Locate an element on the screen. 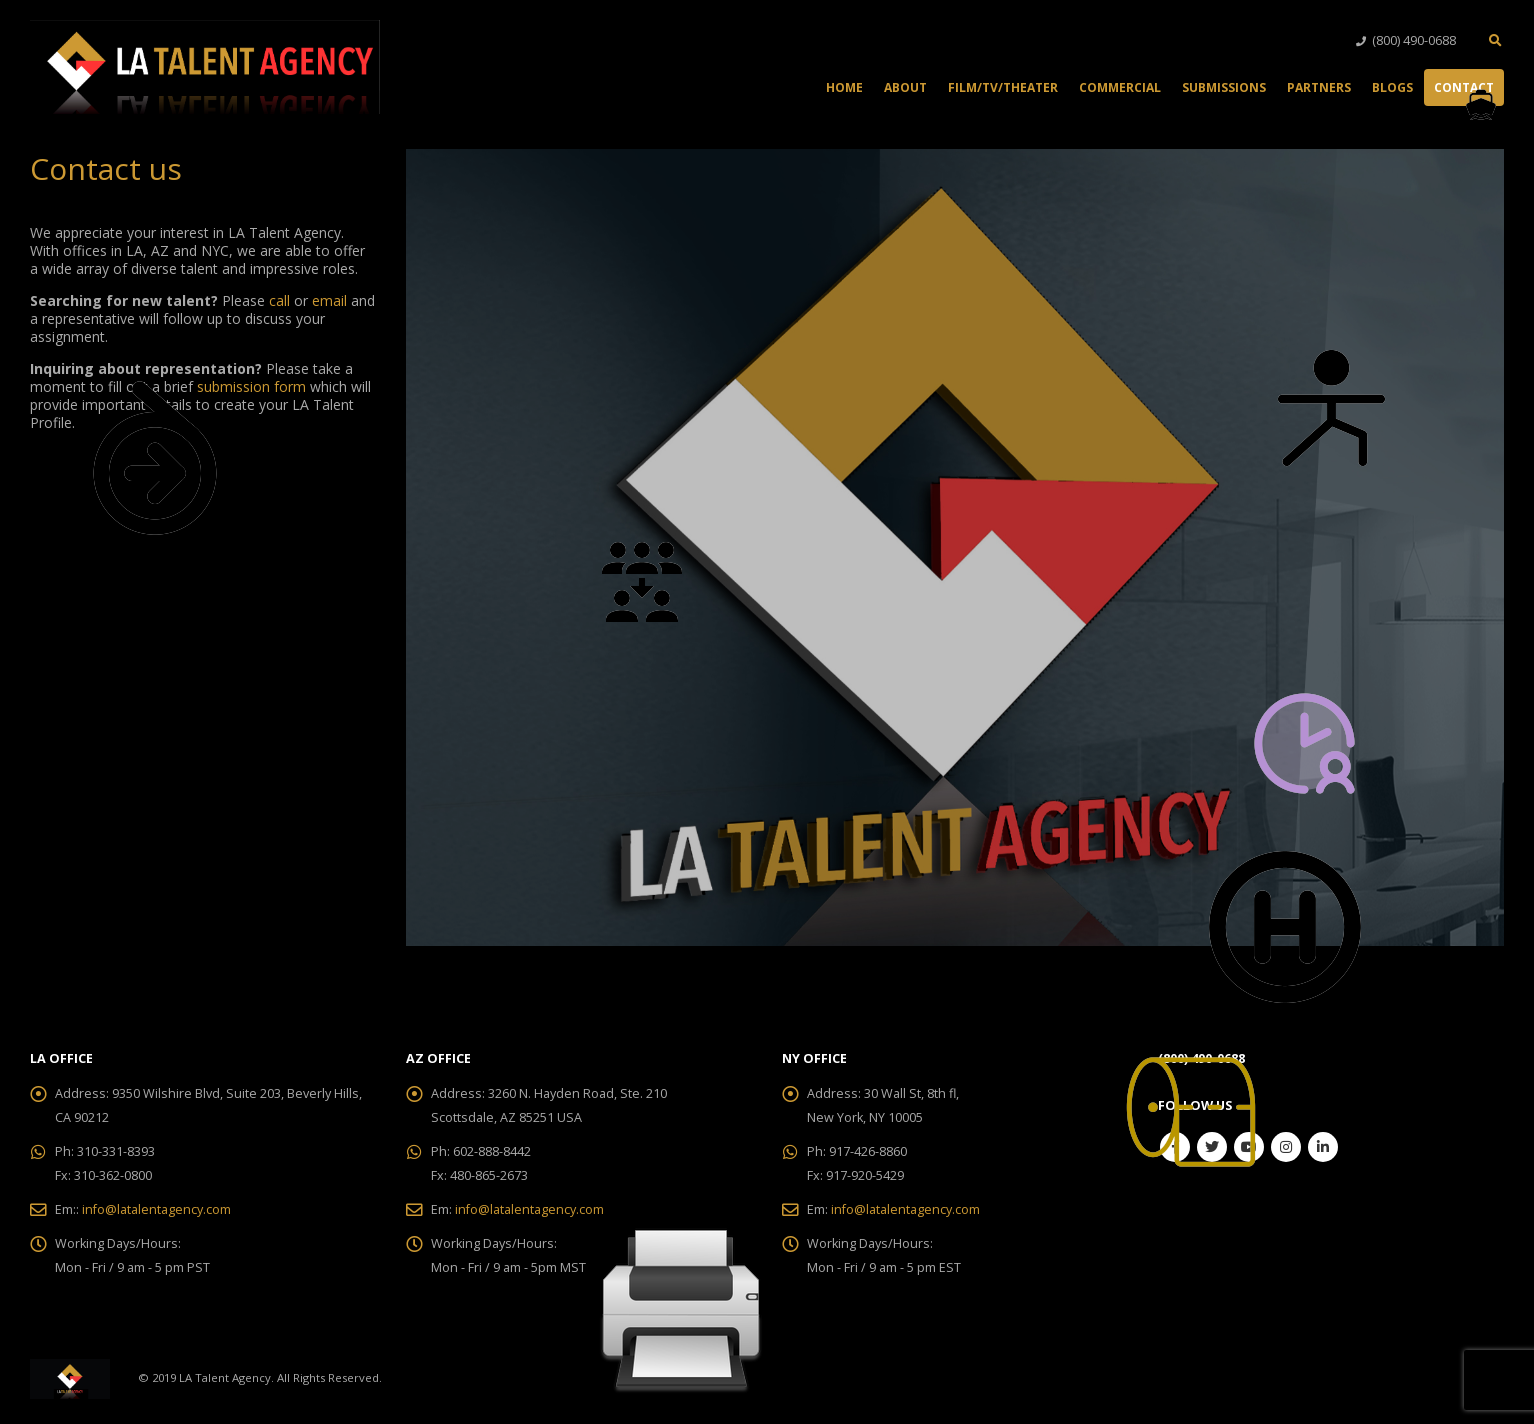  navigate to Doctrine PHP library documentation is located at coordinates (155, 458).